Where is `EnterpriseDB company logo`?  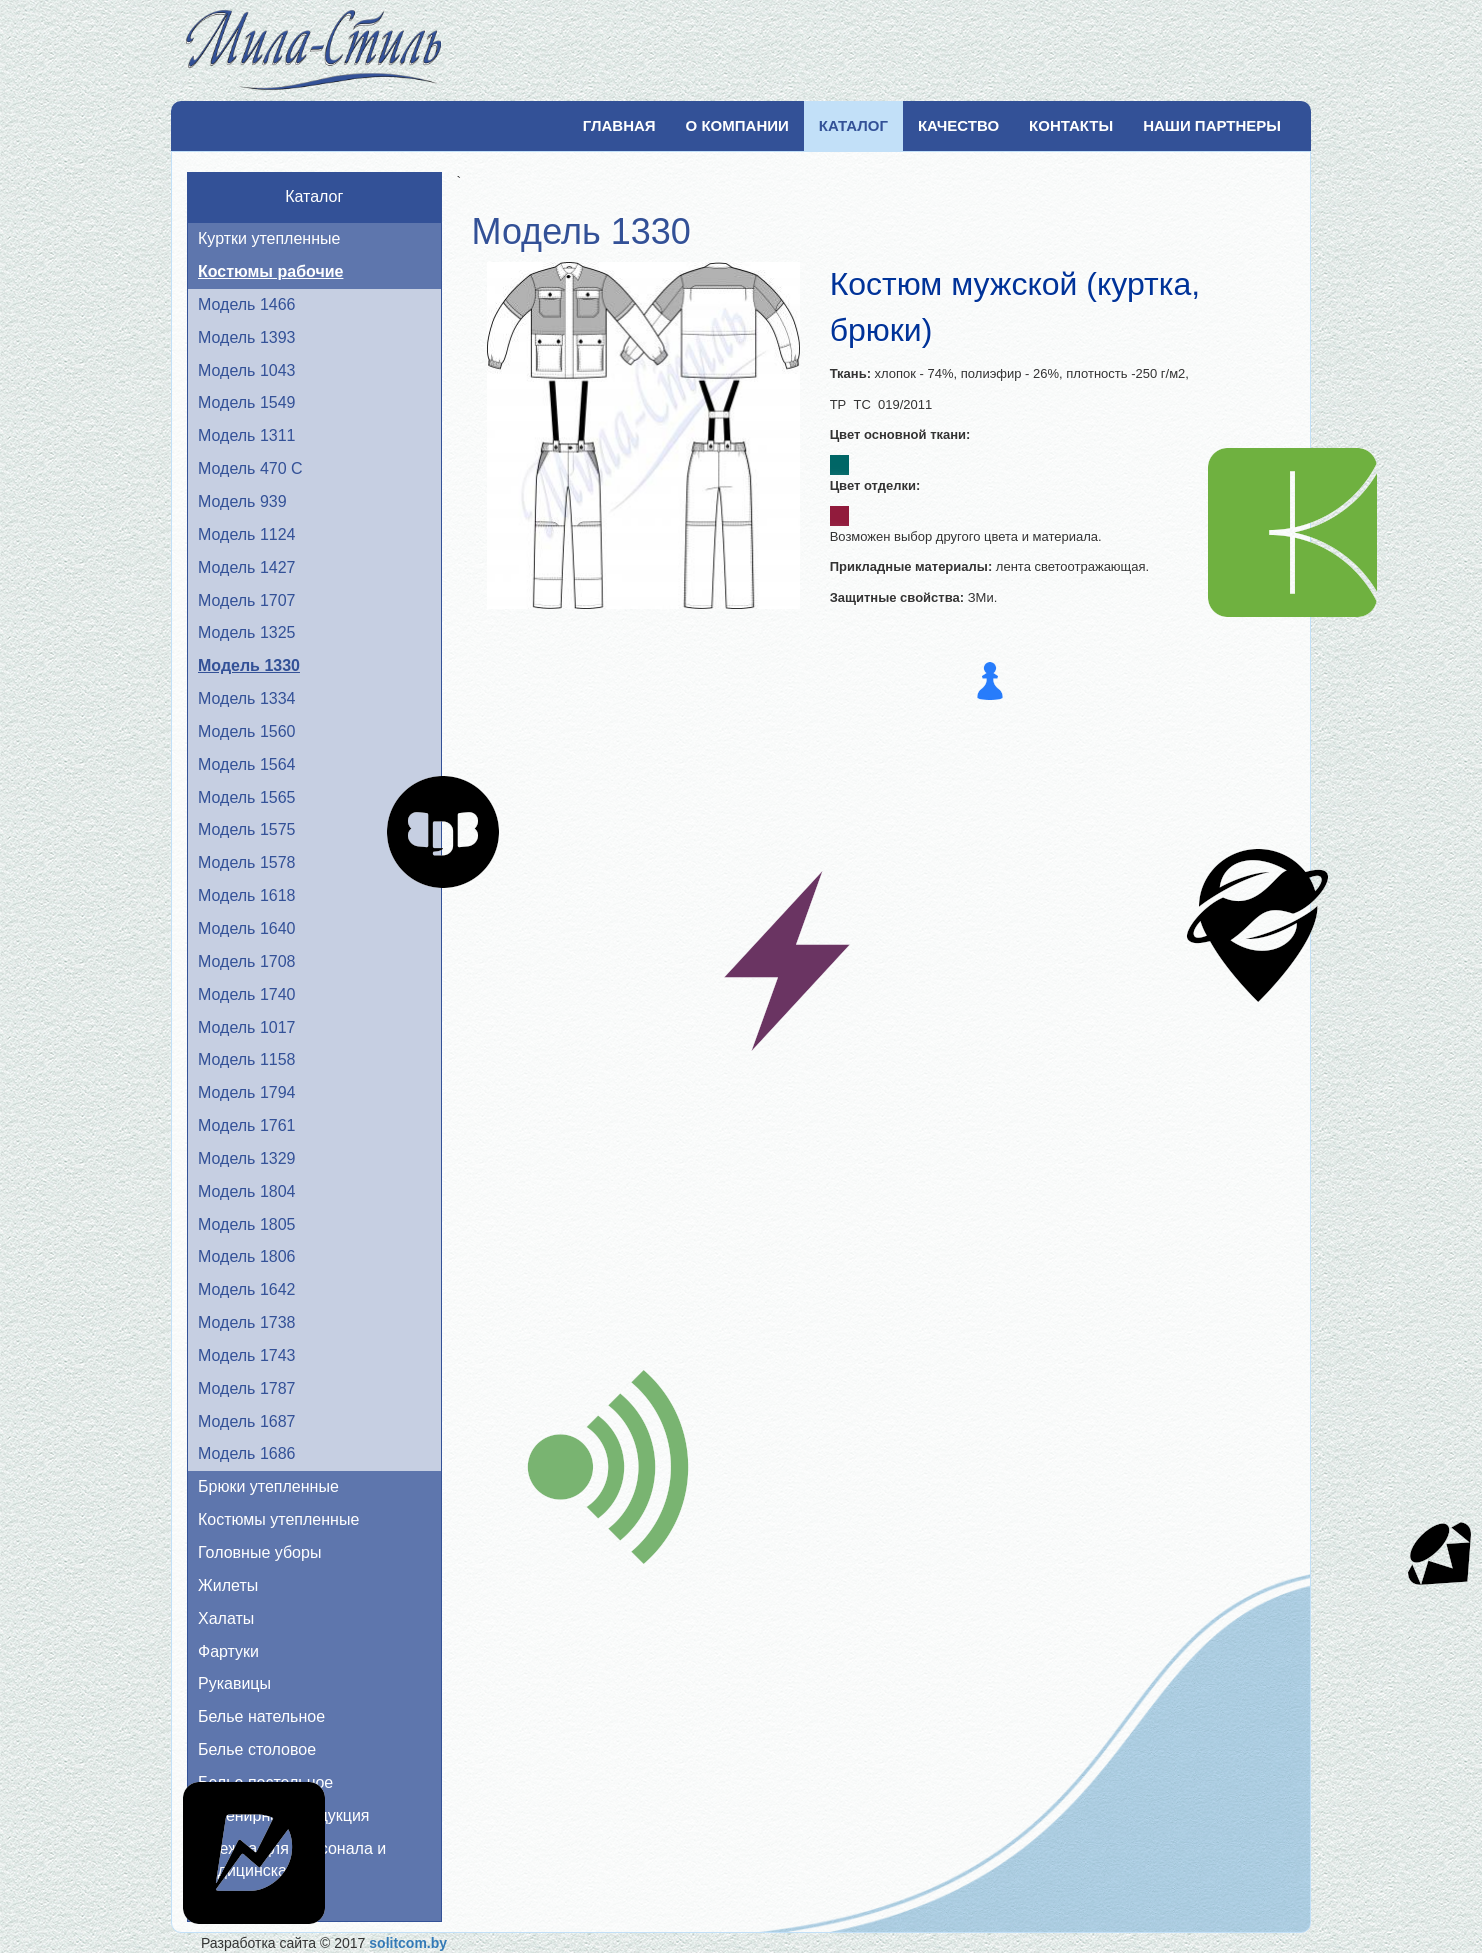
EnterpriseDB company logo is located at coordinates (443, 832).